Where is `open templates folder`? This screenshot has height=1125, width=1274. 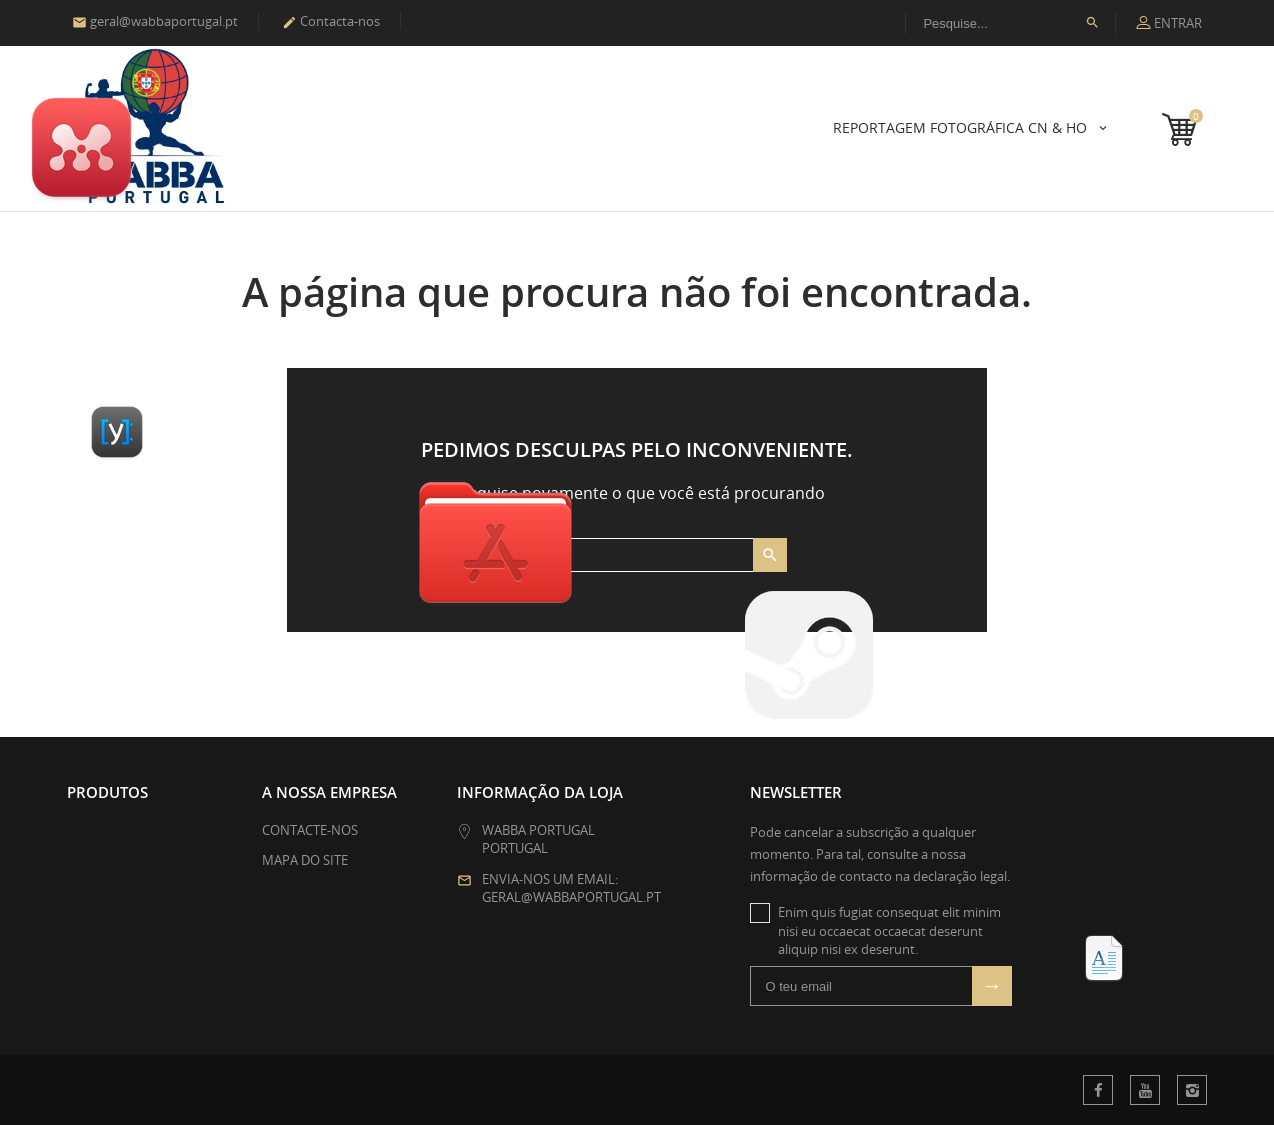 open templates folder is located at coordinates (495, 542).